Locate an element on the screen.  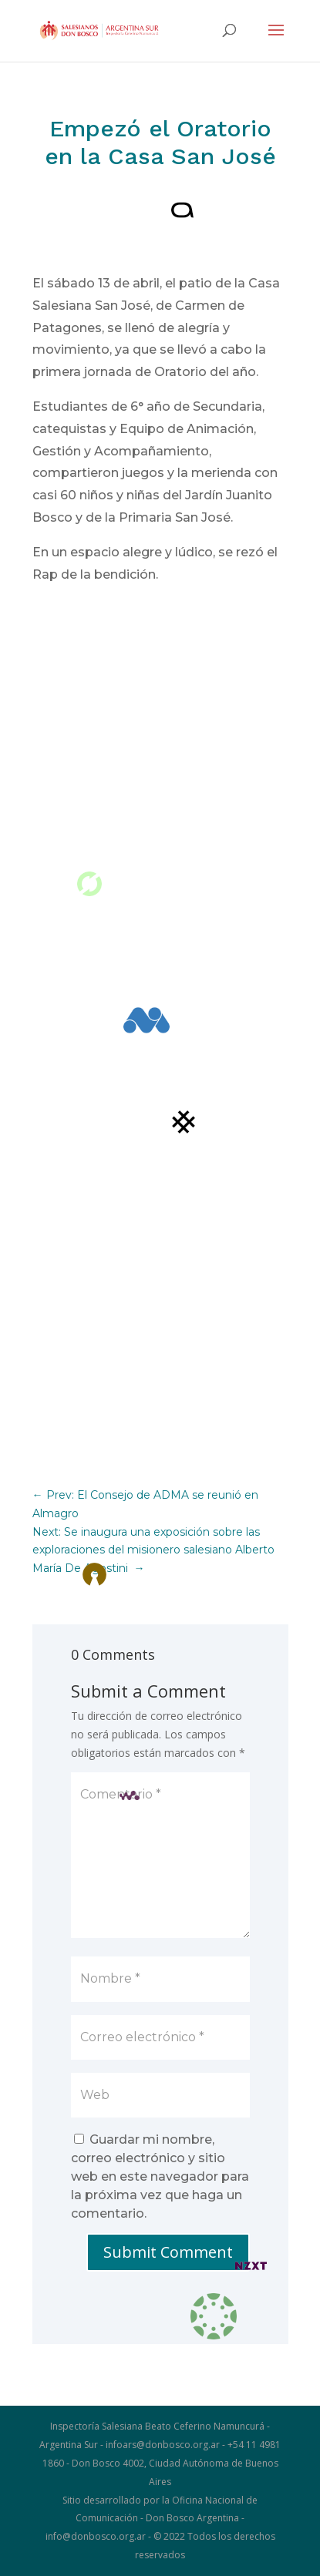
indicates open-source software or project is located at coordinates (94, 1574).